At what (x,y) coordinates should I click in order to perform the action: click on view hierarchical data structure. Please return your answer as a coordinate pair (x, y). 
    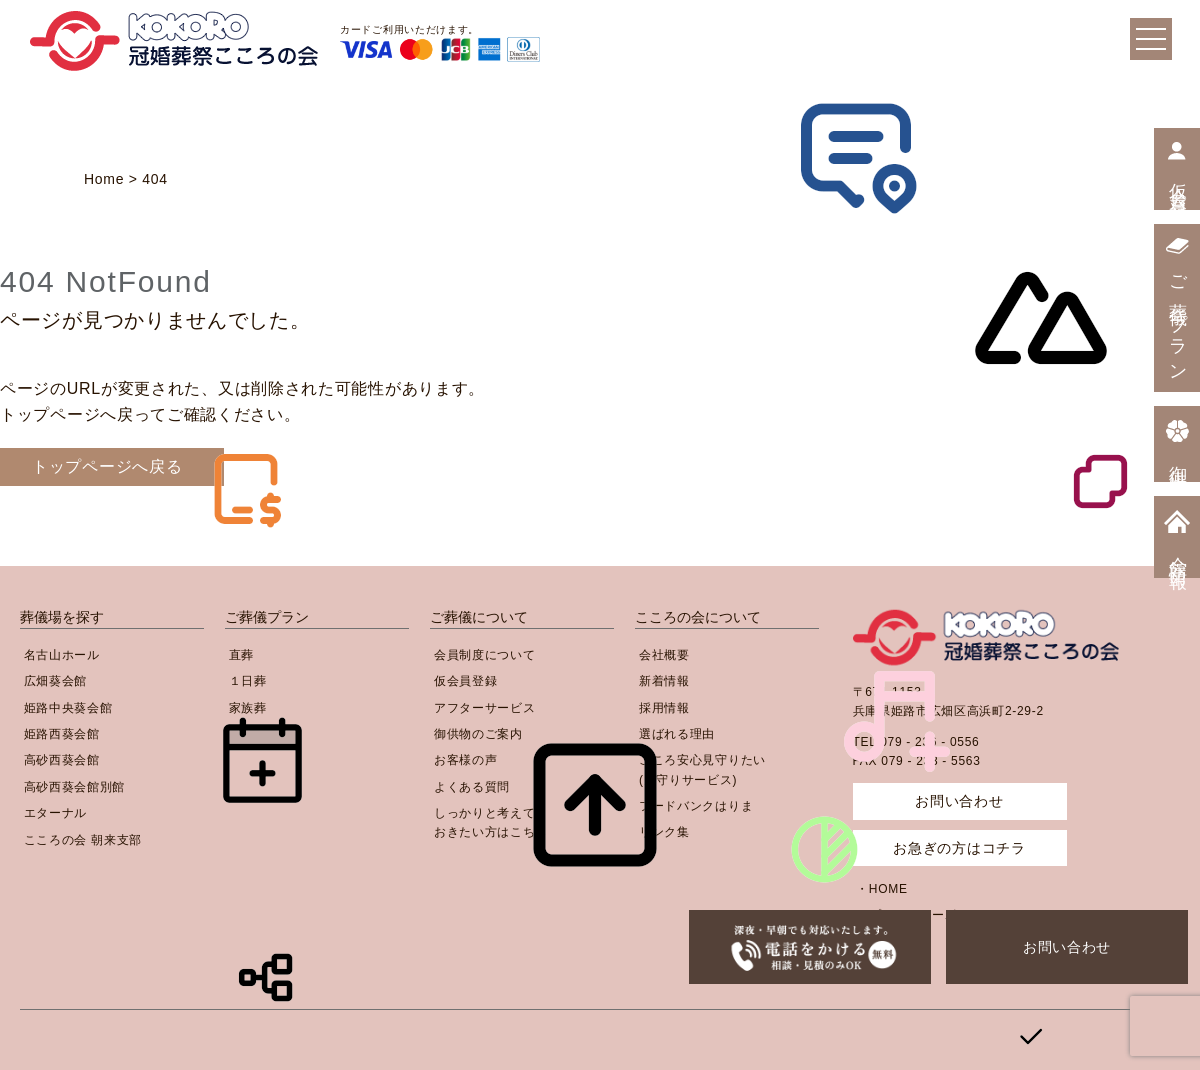
    Looking at the image, I should click on (268, 977).